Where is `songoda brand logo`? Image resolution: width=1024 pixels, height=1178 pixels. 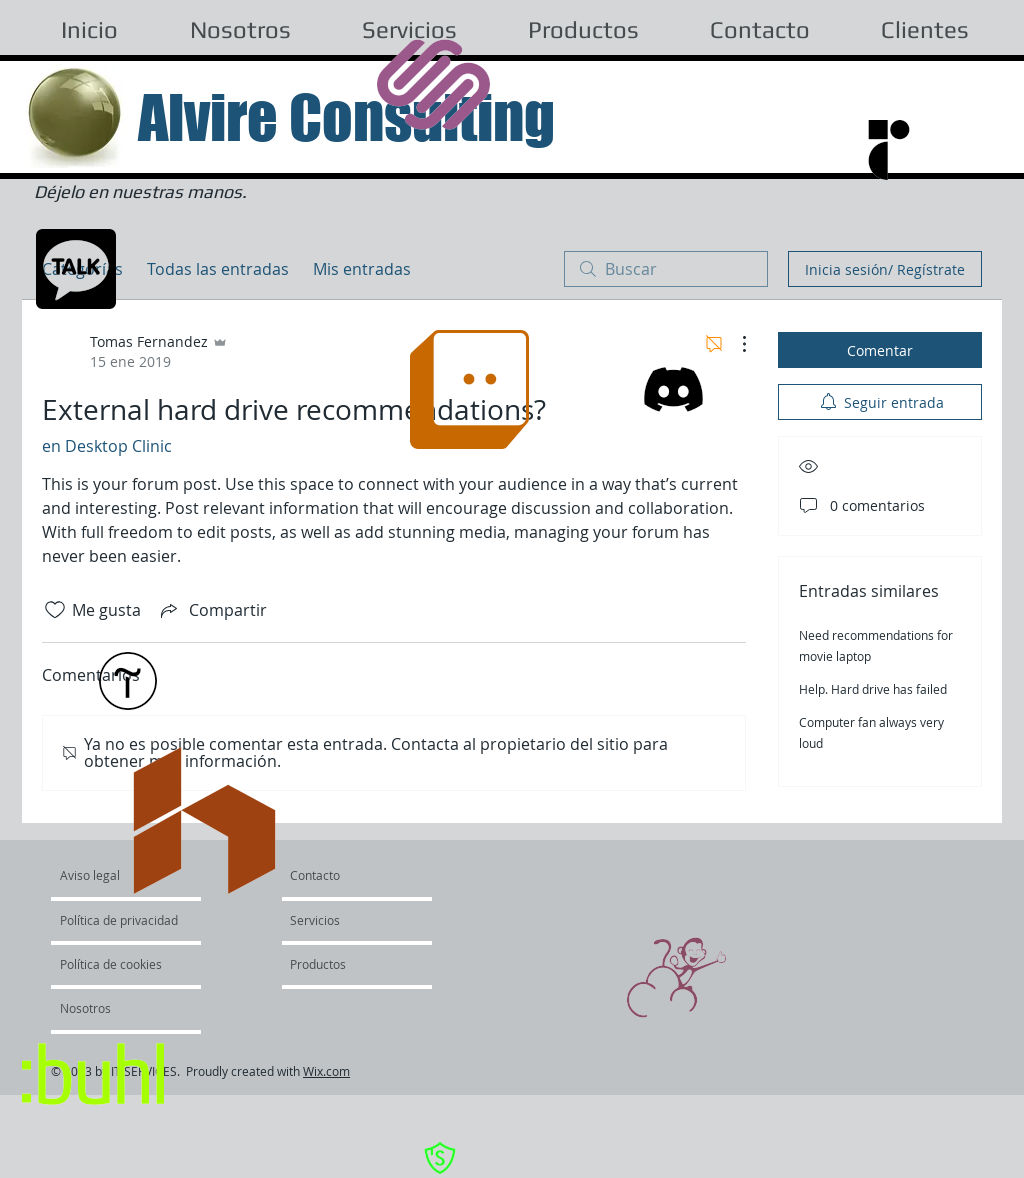
songoda brand logo is located at coordinates (440, 1158).